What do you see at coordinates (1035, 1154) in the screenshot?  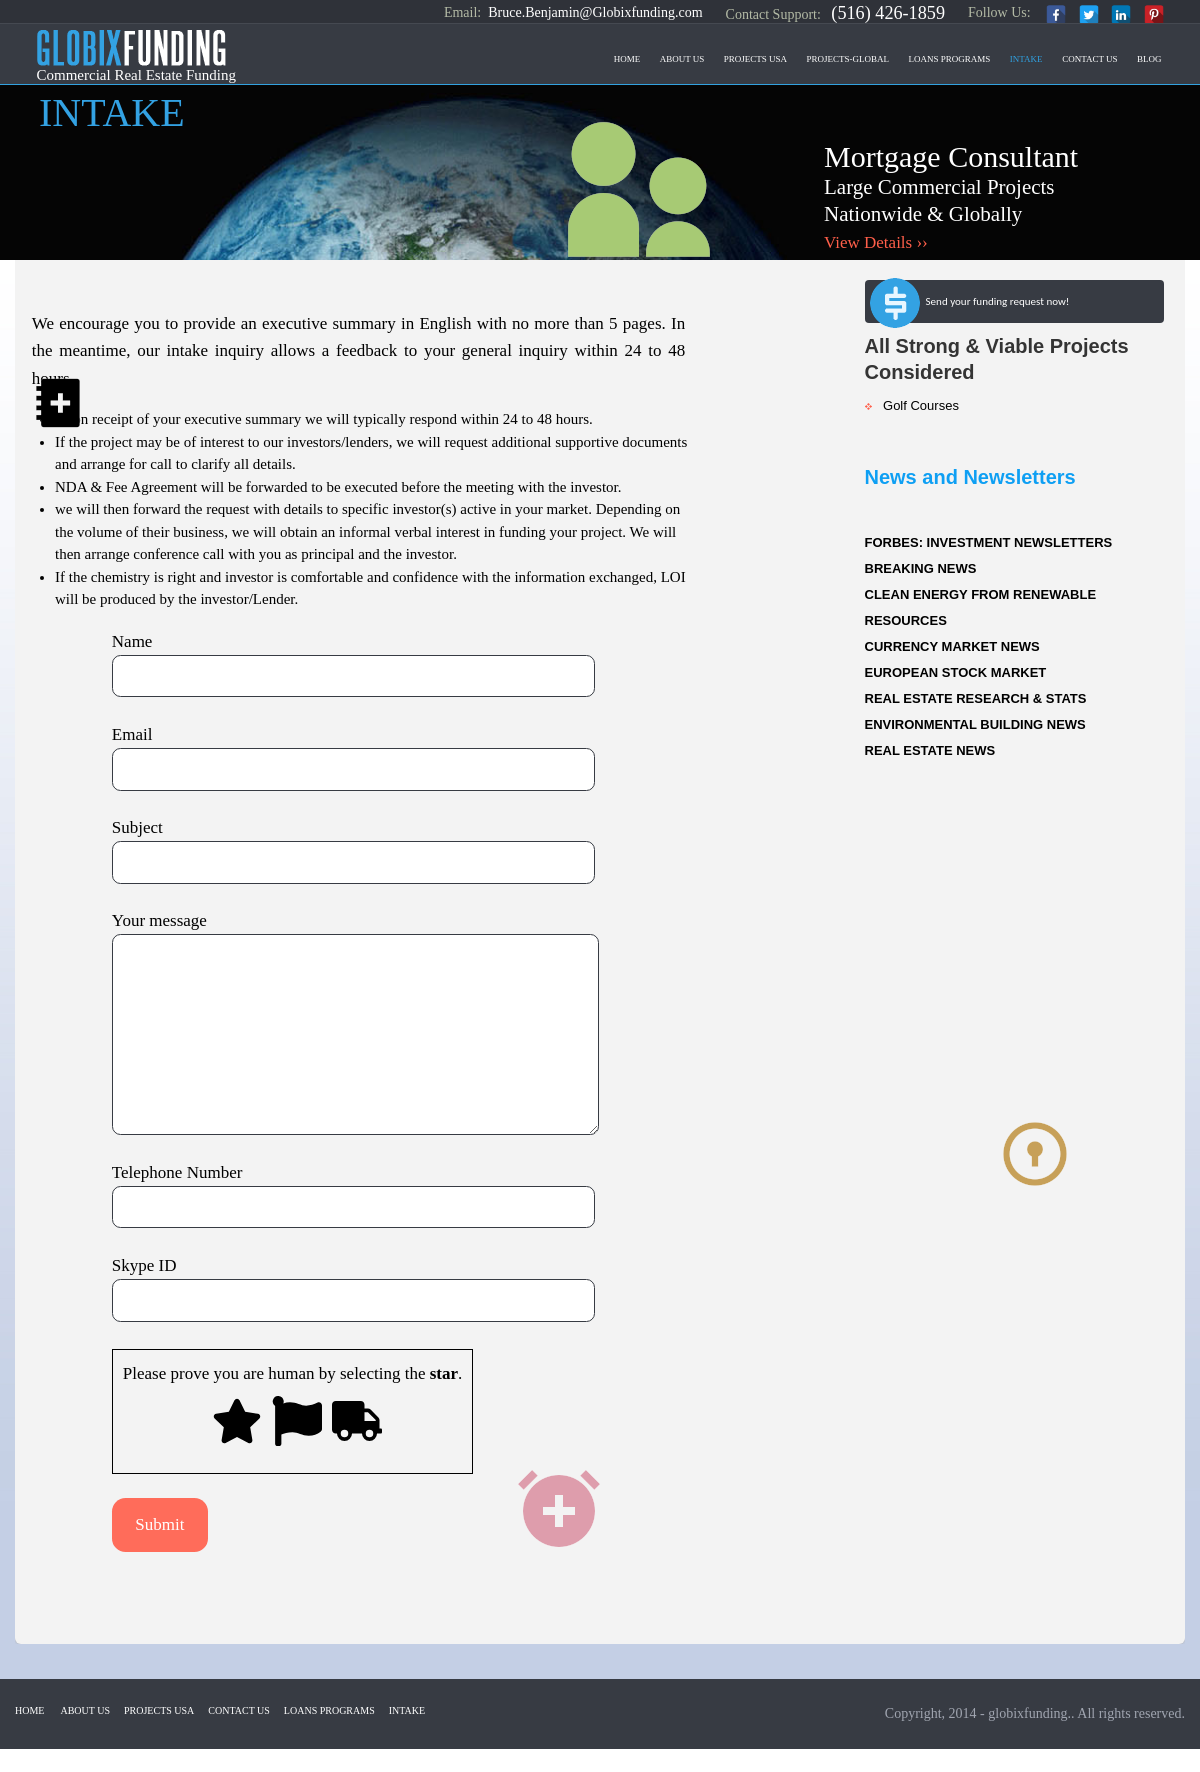 I see `lock or secure a room` at bounding box center [1035, 1154].